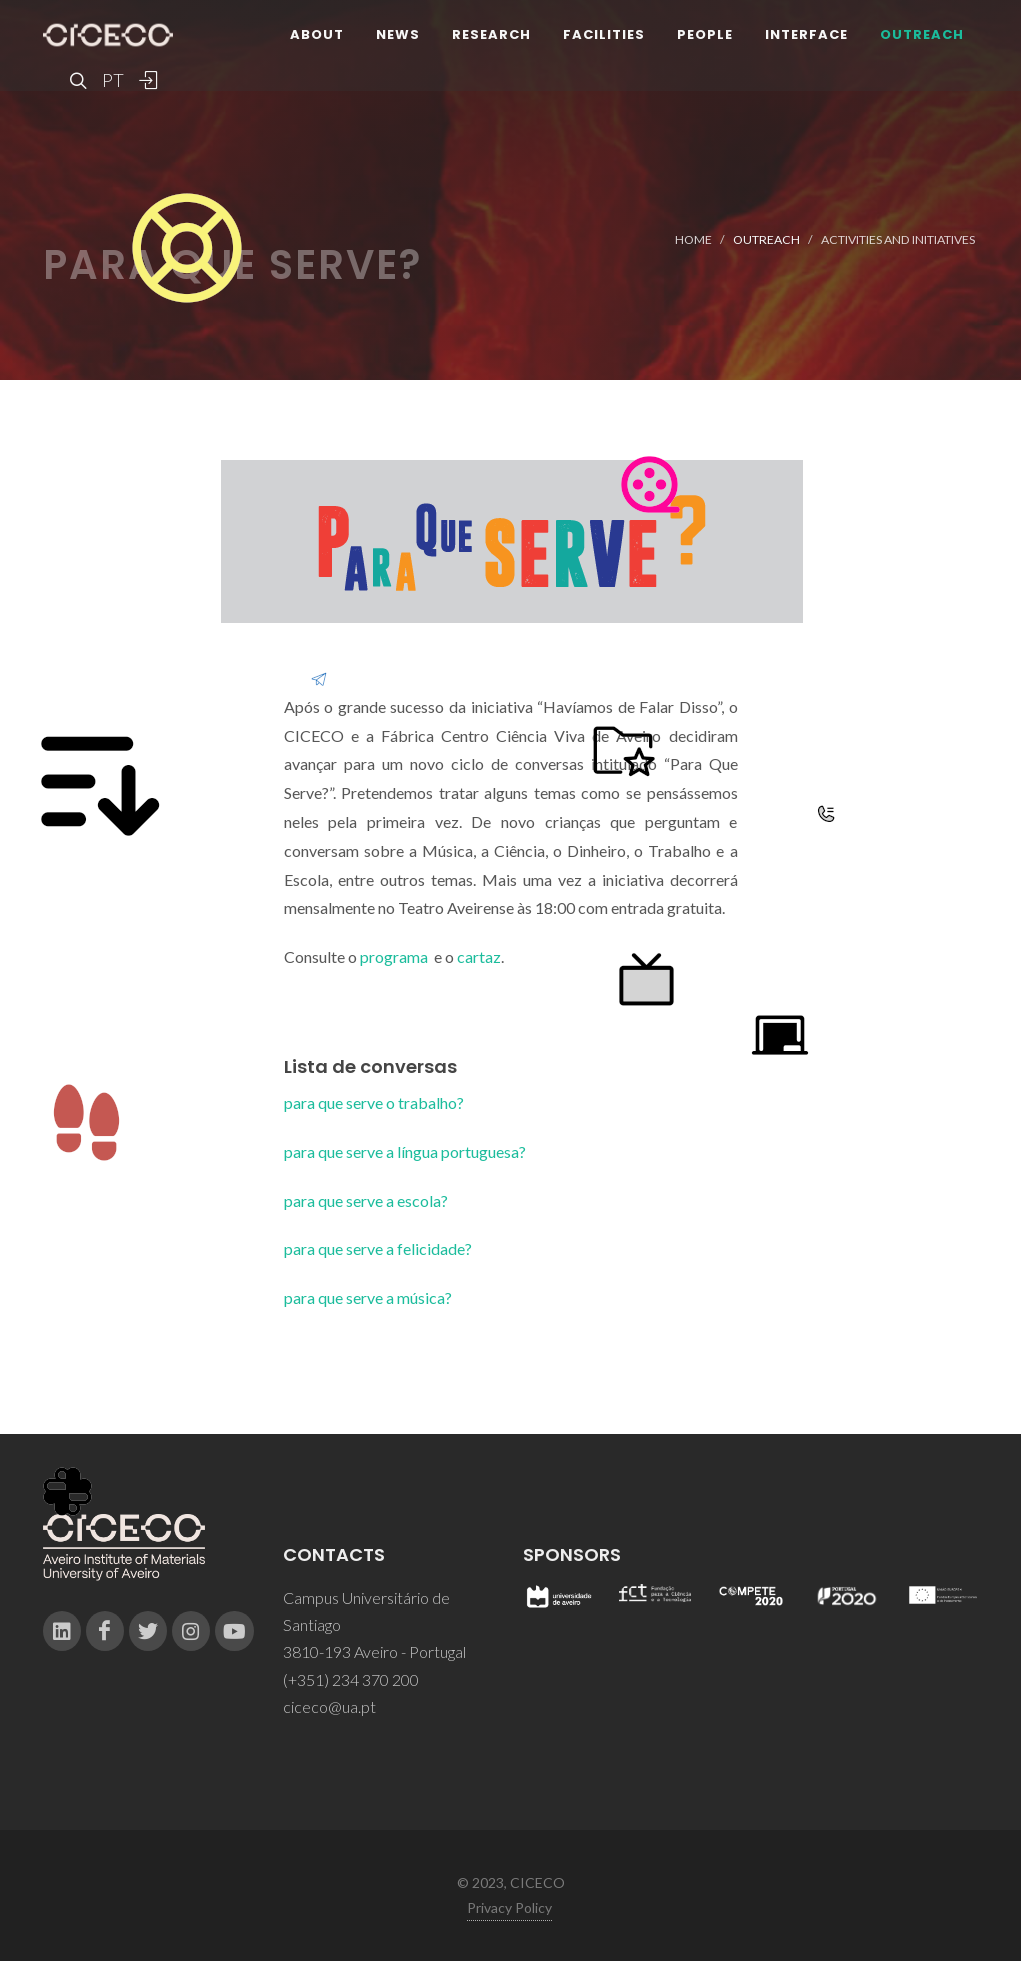 The width and height of the screenshot is (1021, 1961). I want to click on access help or support center, so click(187, 248).